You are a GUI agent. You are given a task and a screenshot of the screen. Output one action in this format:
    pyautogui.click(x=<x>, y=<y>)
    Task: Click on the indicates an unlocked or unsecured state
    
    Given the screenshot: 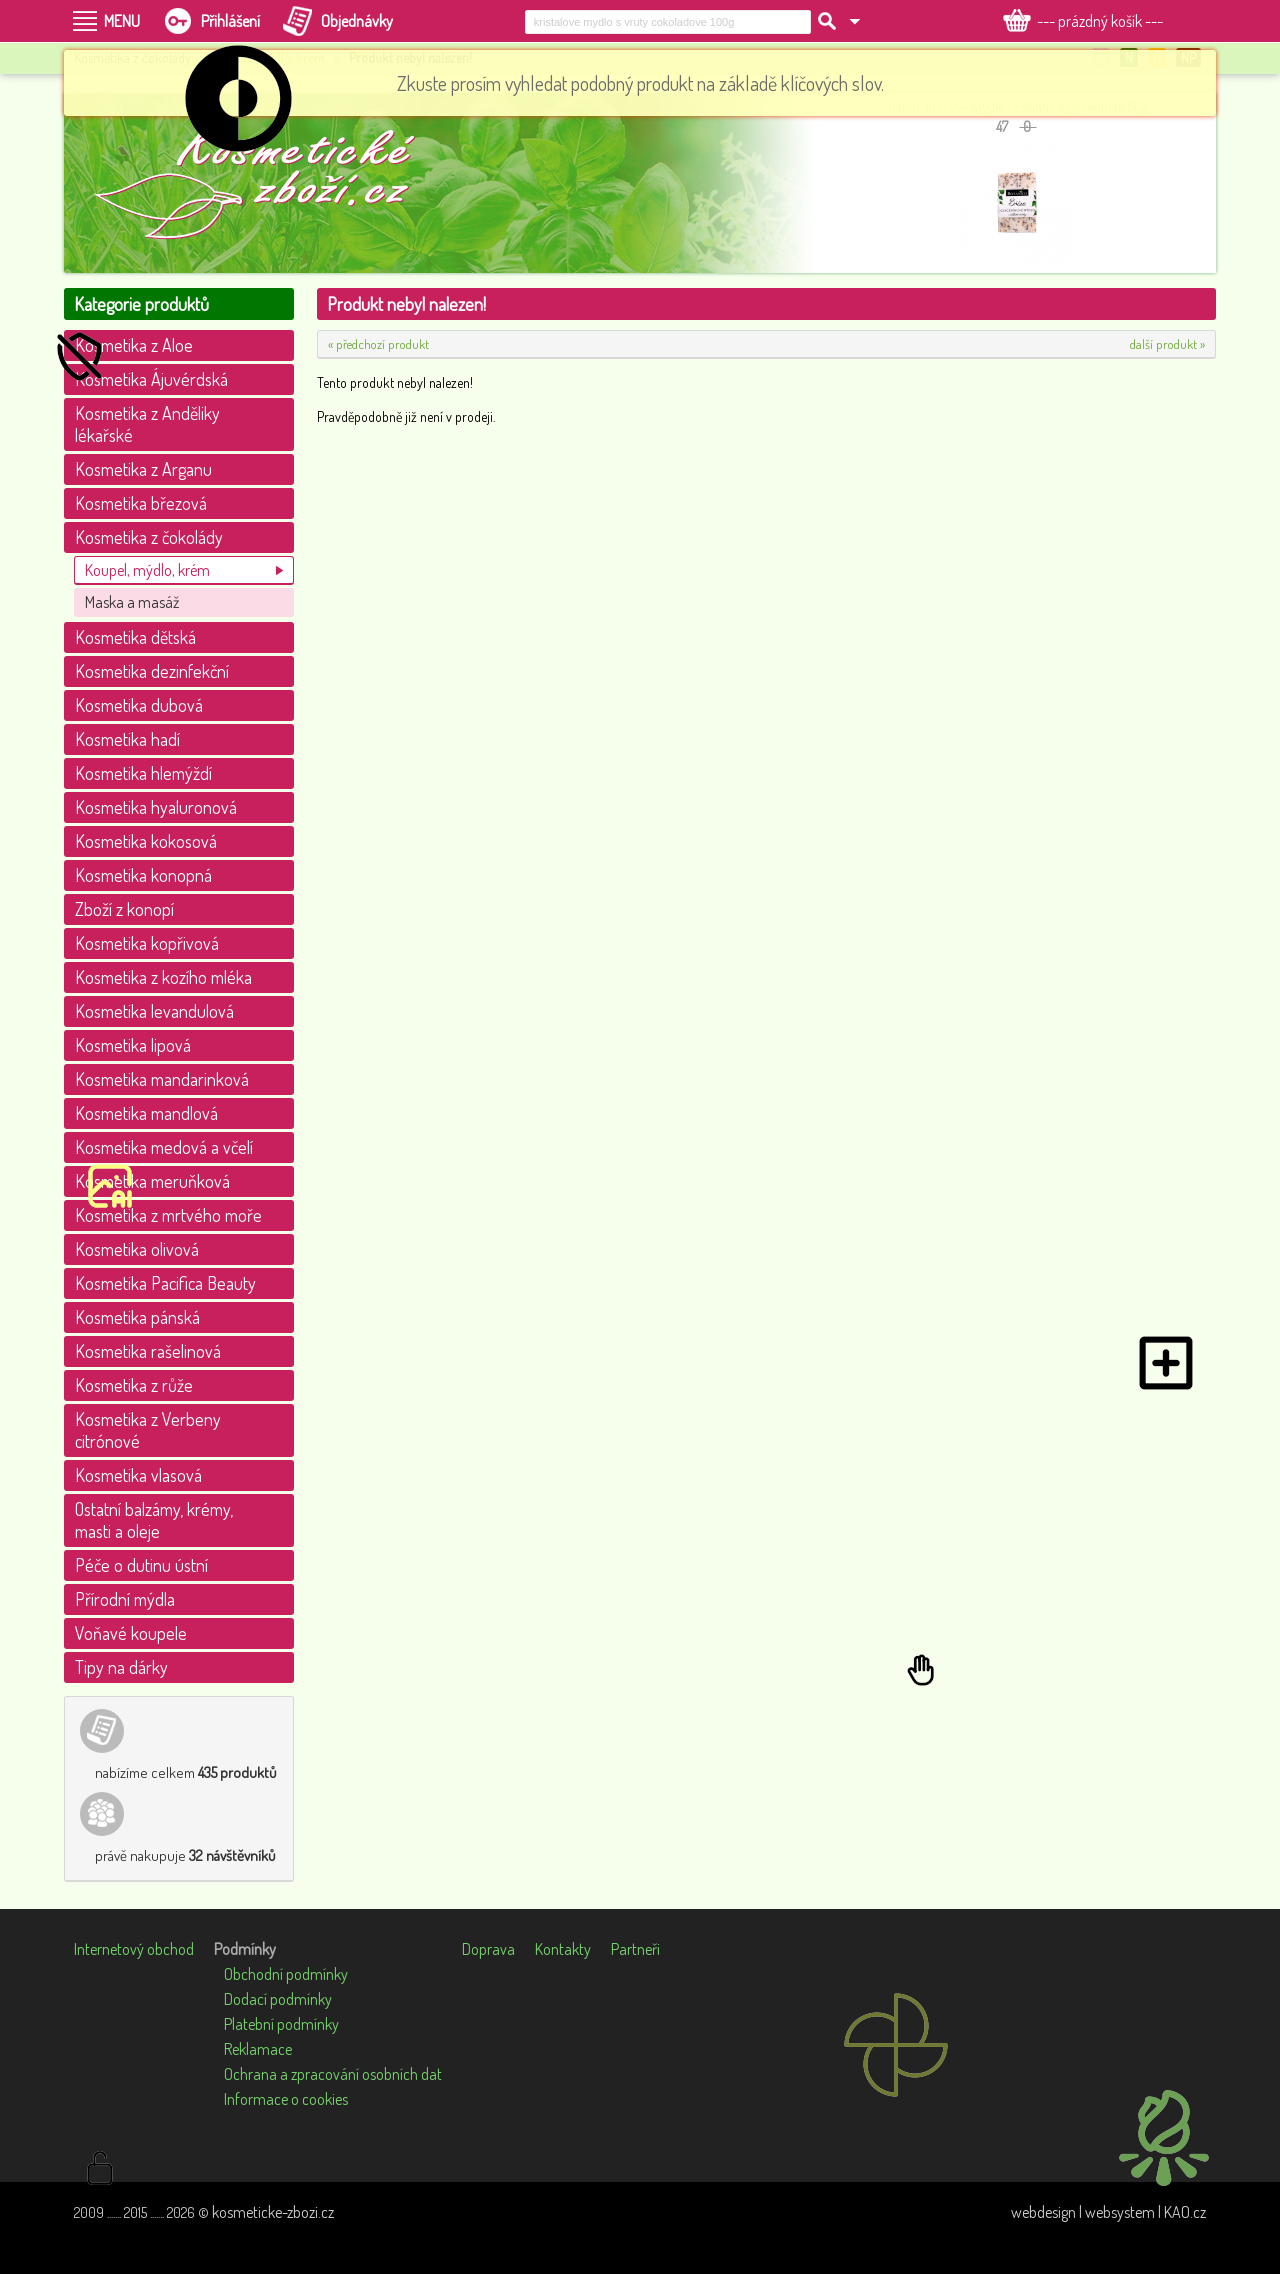 What is the action you would take?
    pyautogui.click(x=100, y=2168)
    